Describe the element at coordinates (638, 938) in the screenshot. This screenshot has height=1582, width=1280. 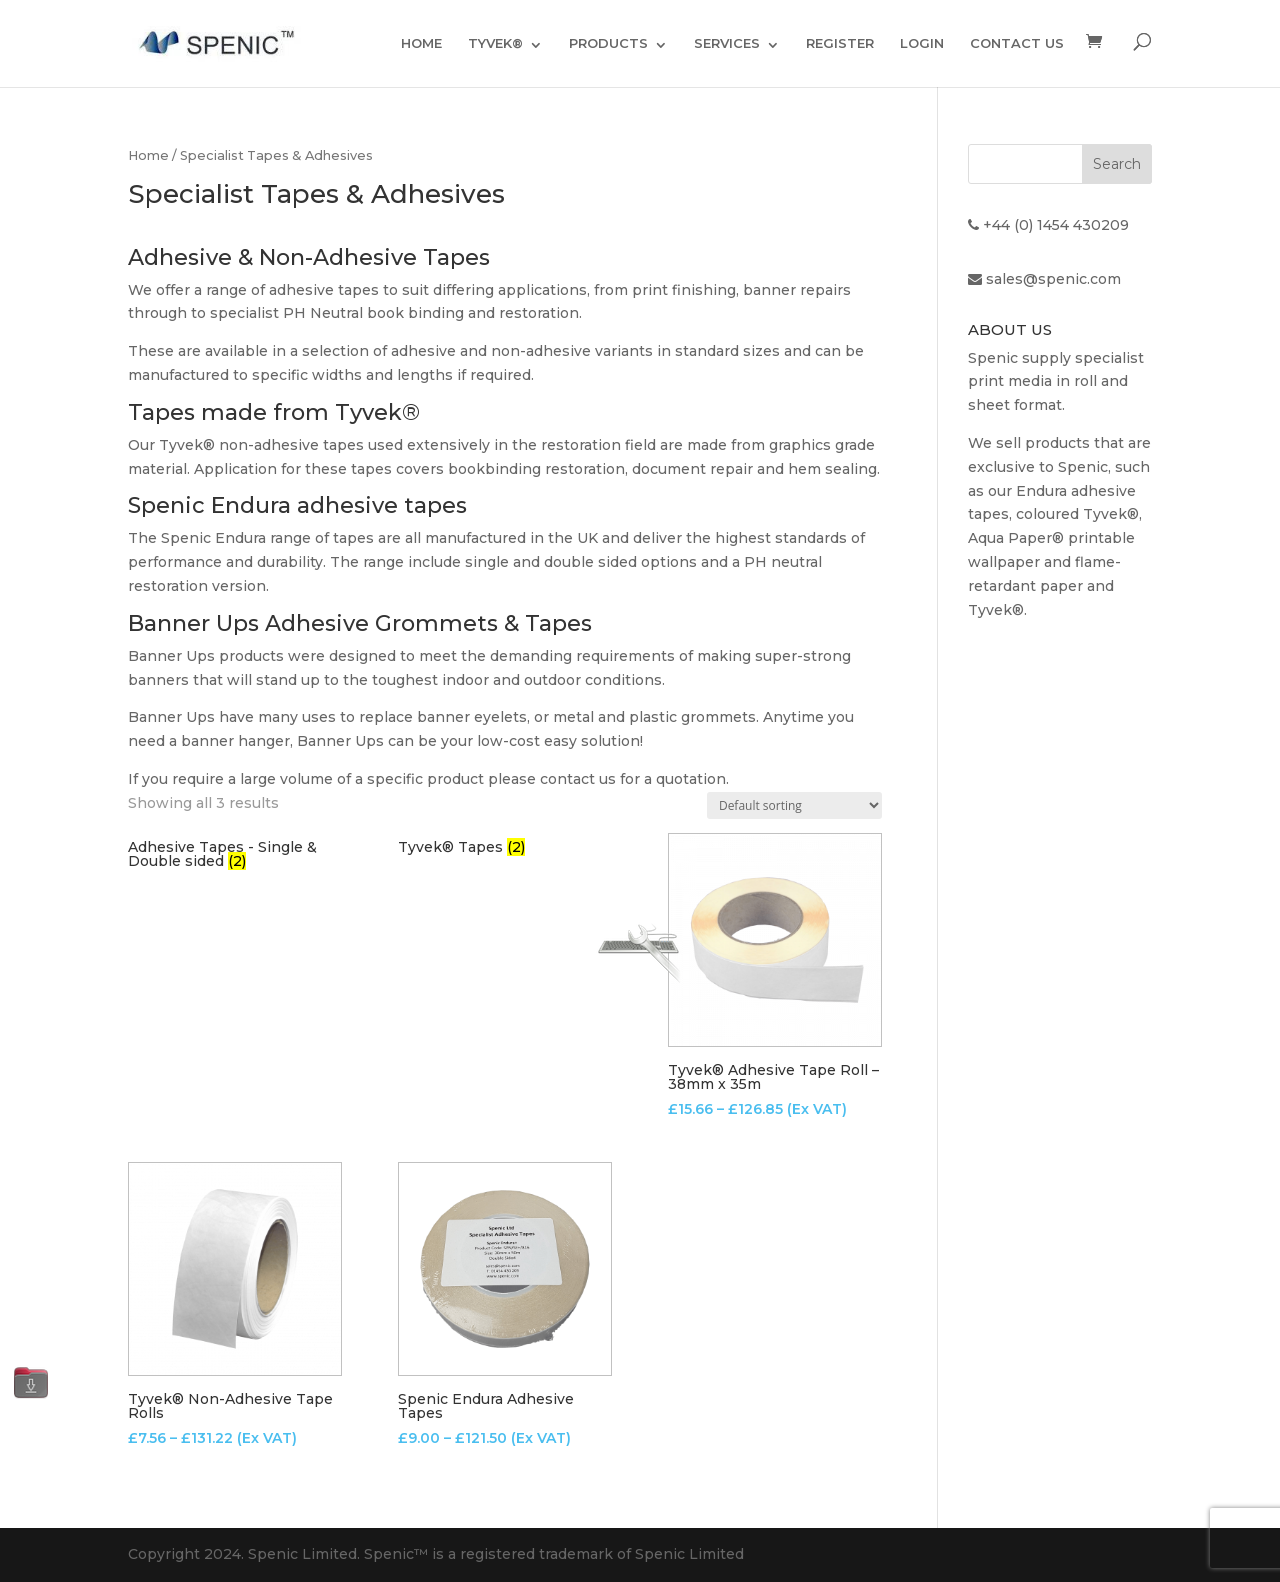
I see `access keyboard settings and preferences` at that location.